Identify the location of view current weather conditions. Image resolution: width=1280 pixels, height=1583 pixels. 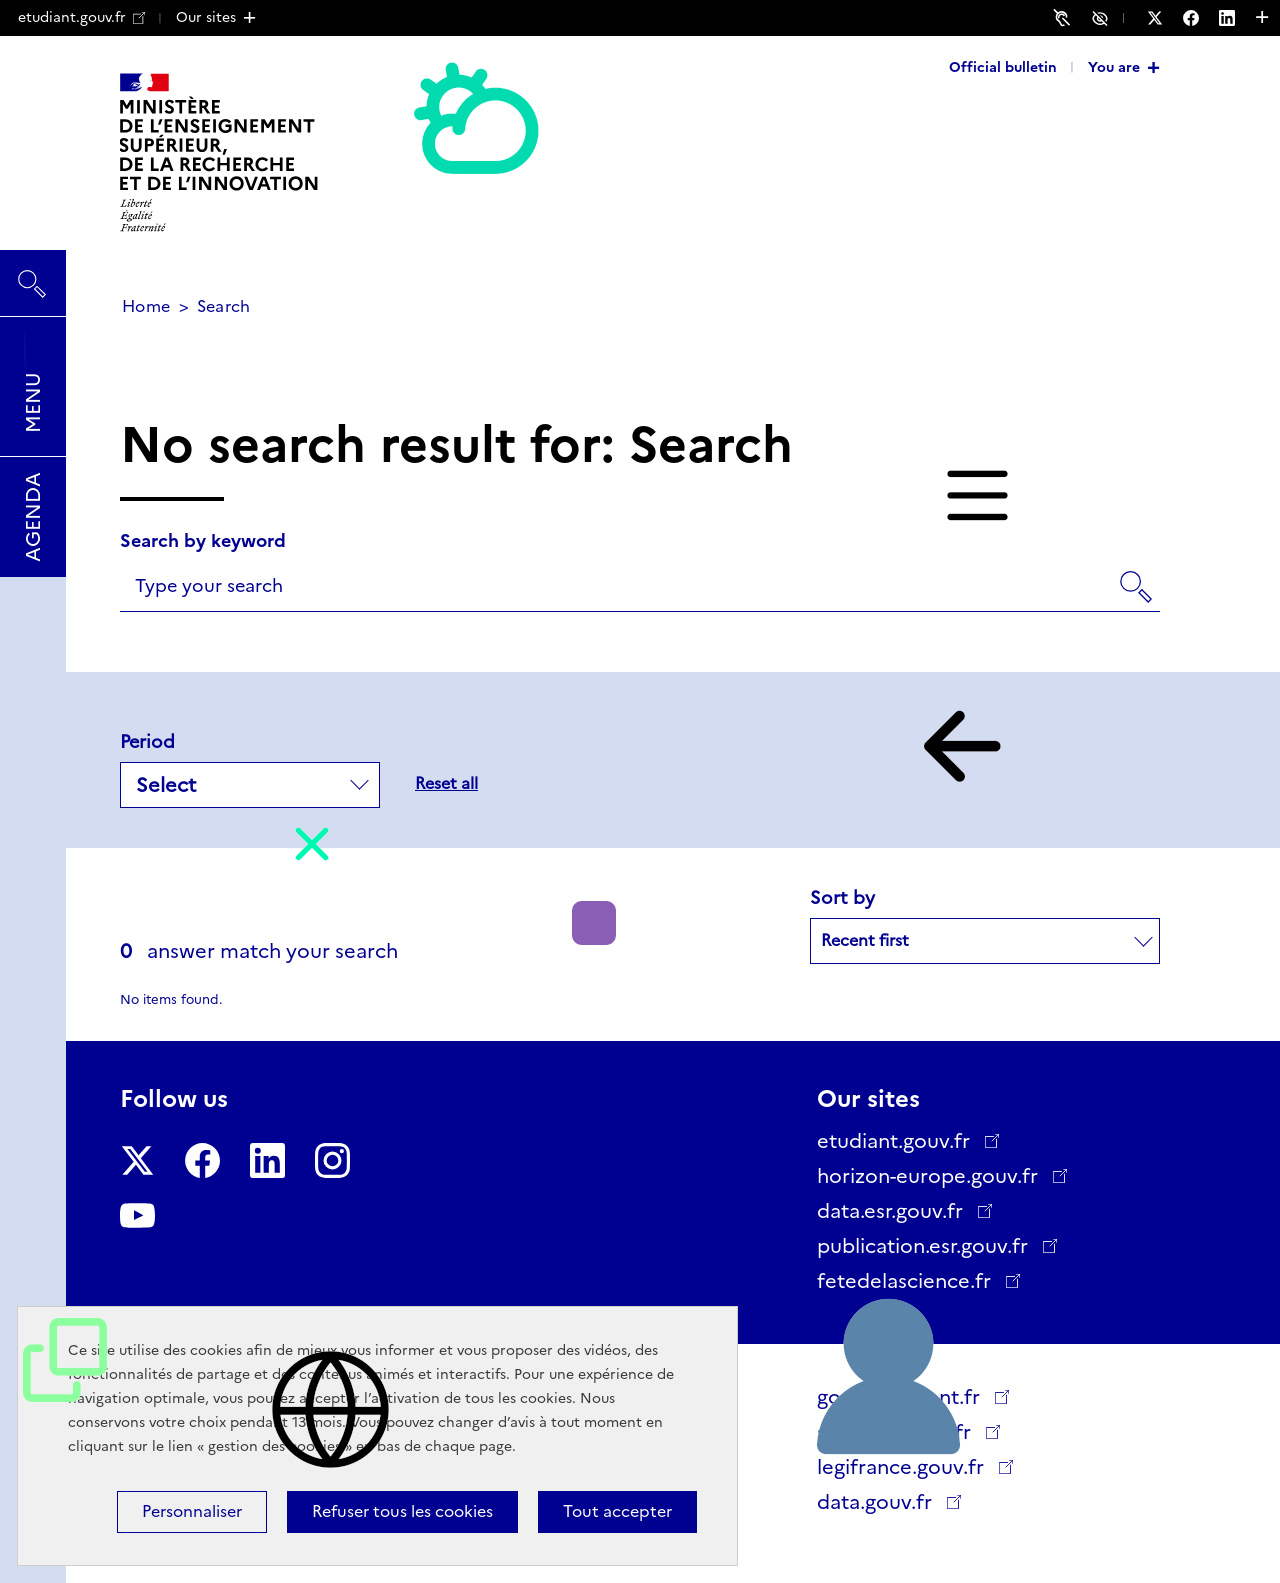
(476, 120).